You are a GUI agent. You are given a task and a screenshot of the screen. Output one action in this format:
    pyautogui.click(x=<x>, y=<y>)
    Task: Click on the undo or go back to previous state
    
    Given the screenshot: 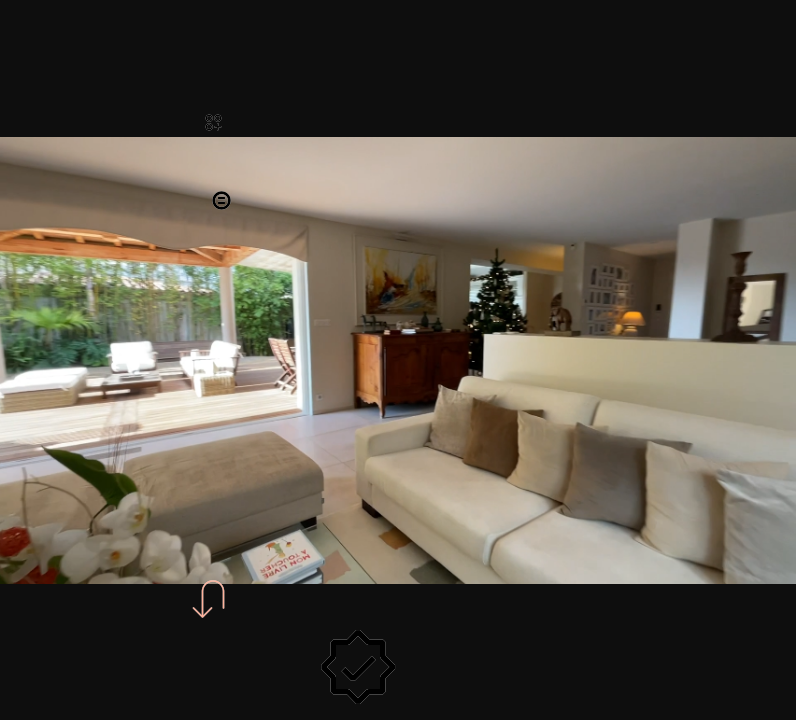 What is the action you would take?
    pyautogui.click(x=210, y=599)
    